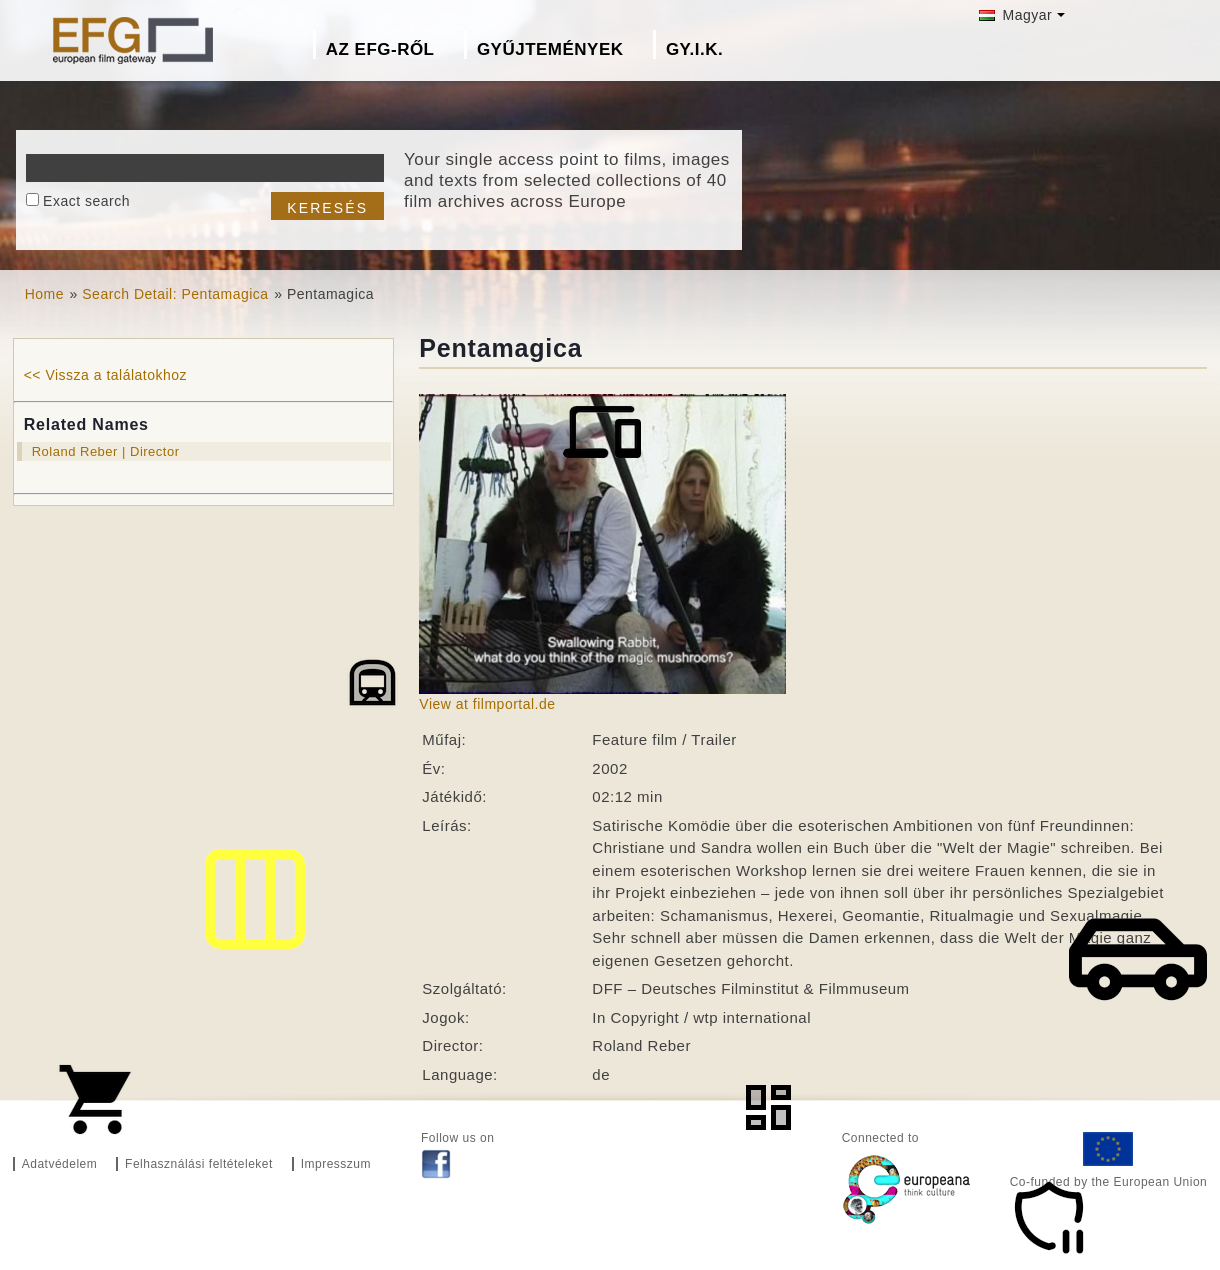 The height and width of the screenshot is (1270, 1220). Describe the element at coordinates (602, 432) in the screenshot. I see `connect your phone to another device` at that location.